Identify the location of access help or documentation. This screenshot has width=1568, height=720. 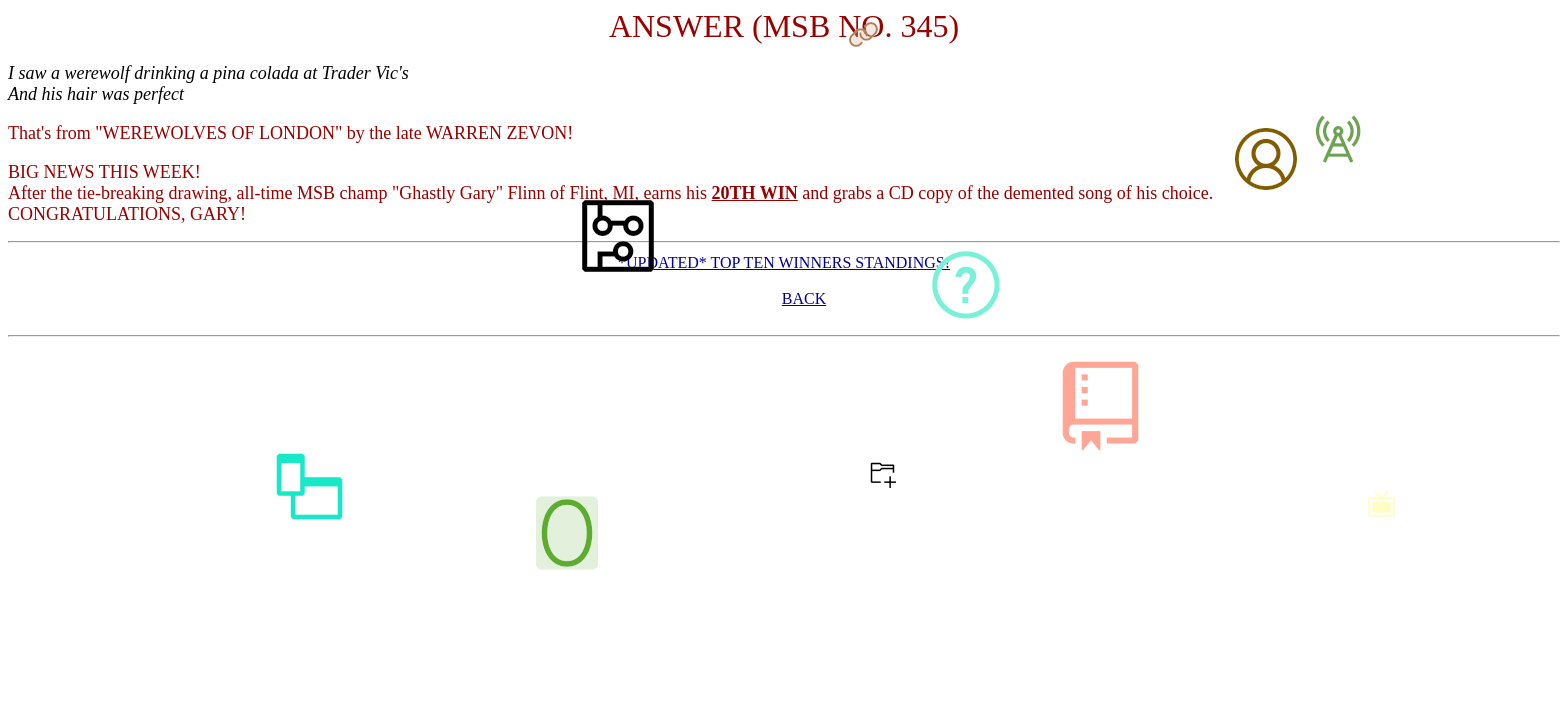
(968, 287).